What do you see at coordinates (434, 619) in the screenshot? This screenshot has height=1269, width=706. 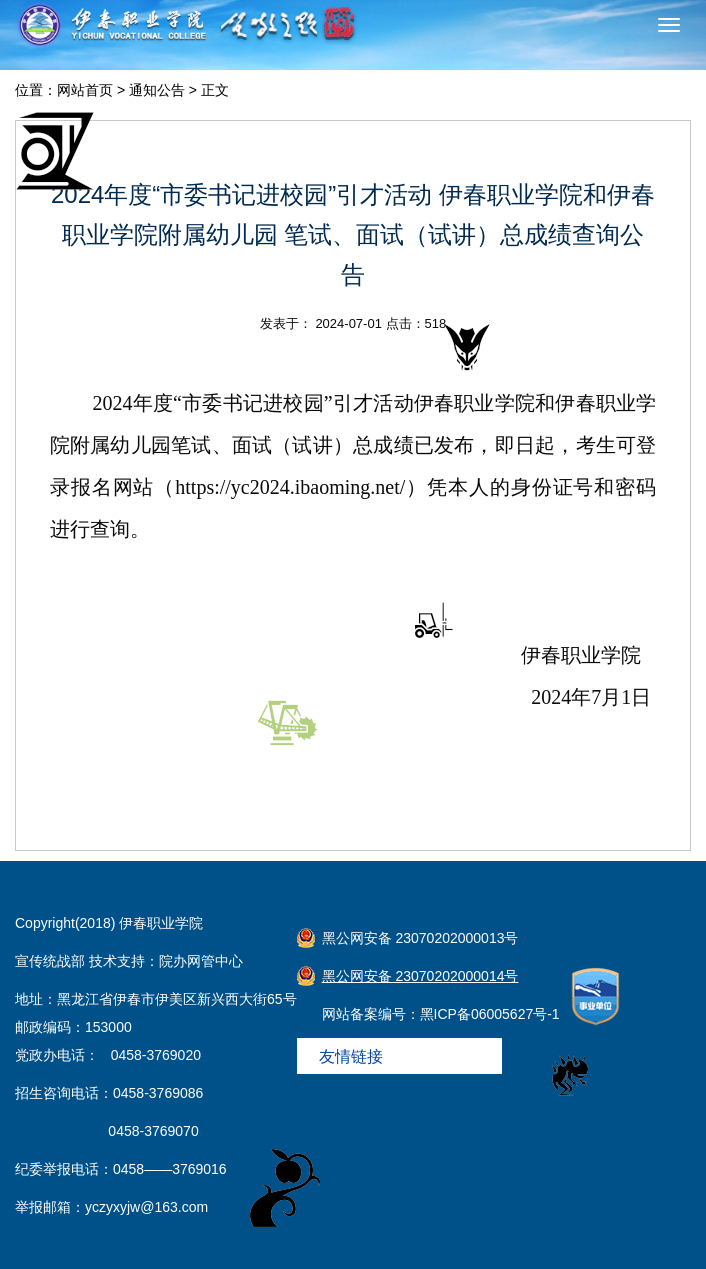 I see `access warehouse or inventory management` at bounding box center [434, 619].